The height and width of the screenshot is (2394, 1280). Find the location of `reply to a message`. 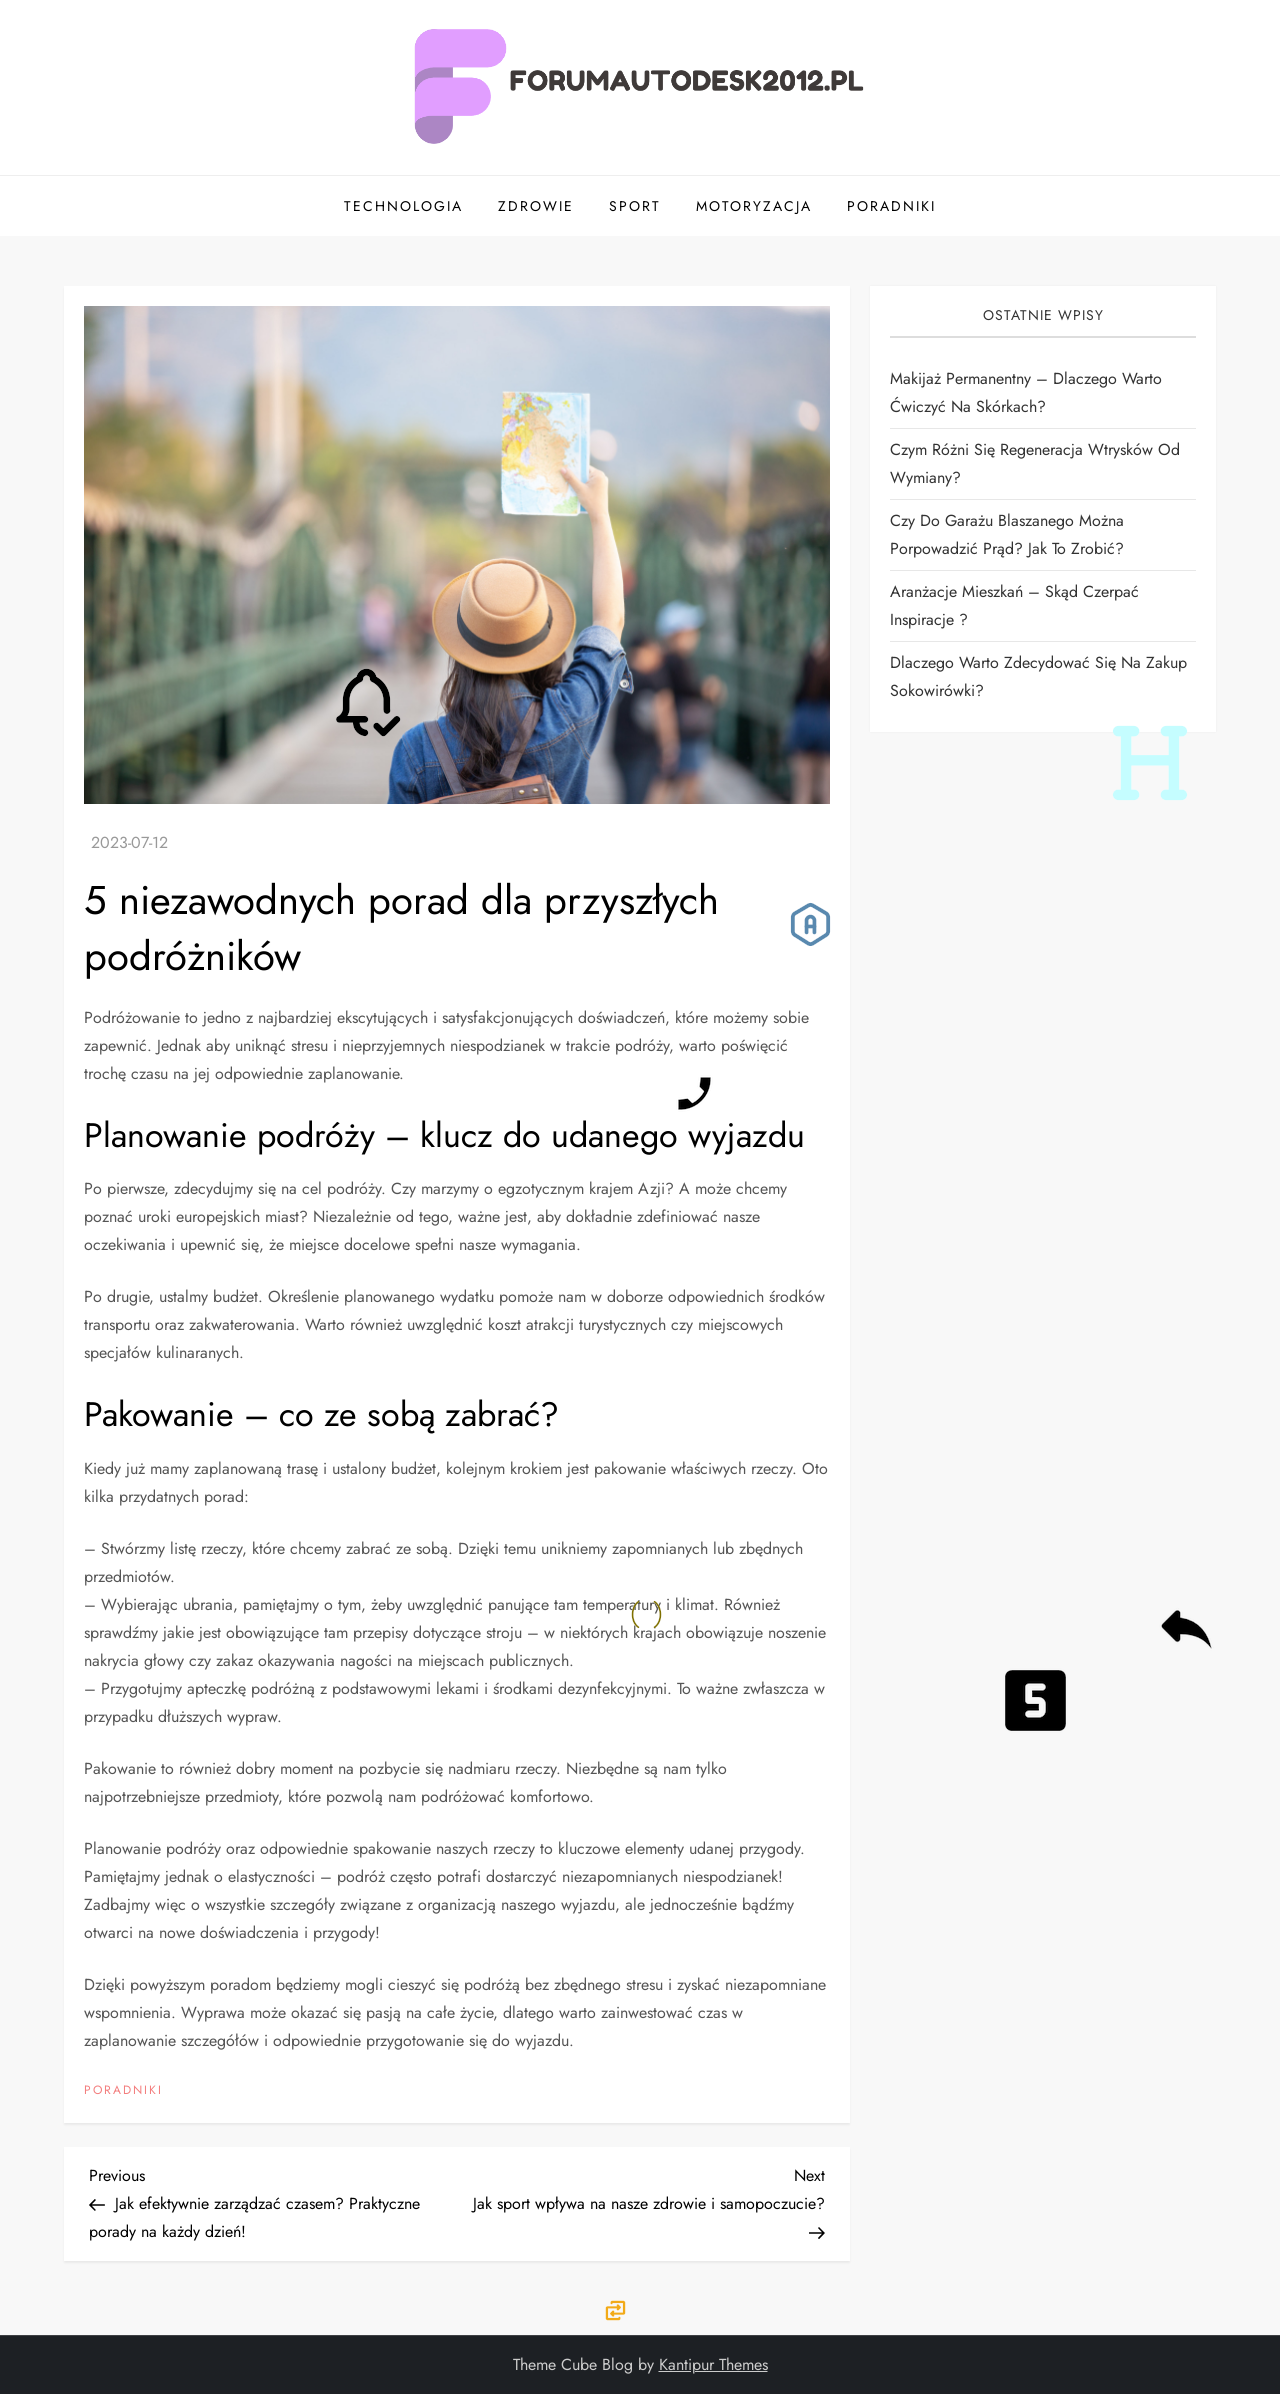

reply to a message is located at coordinates (1186, 1626).